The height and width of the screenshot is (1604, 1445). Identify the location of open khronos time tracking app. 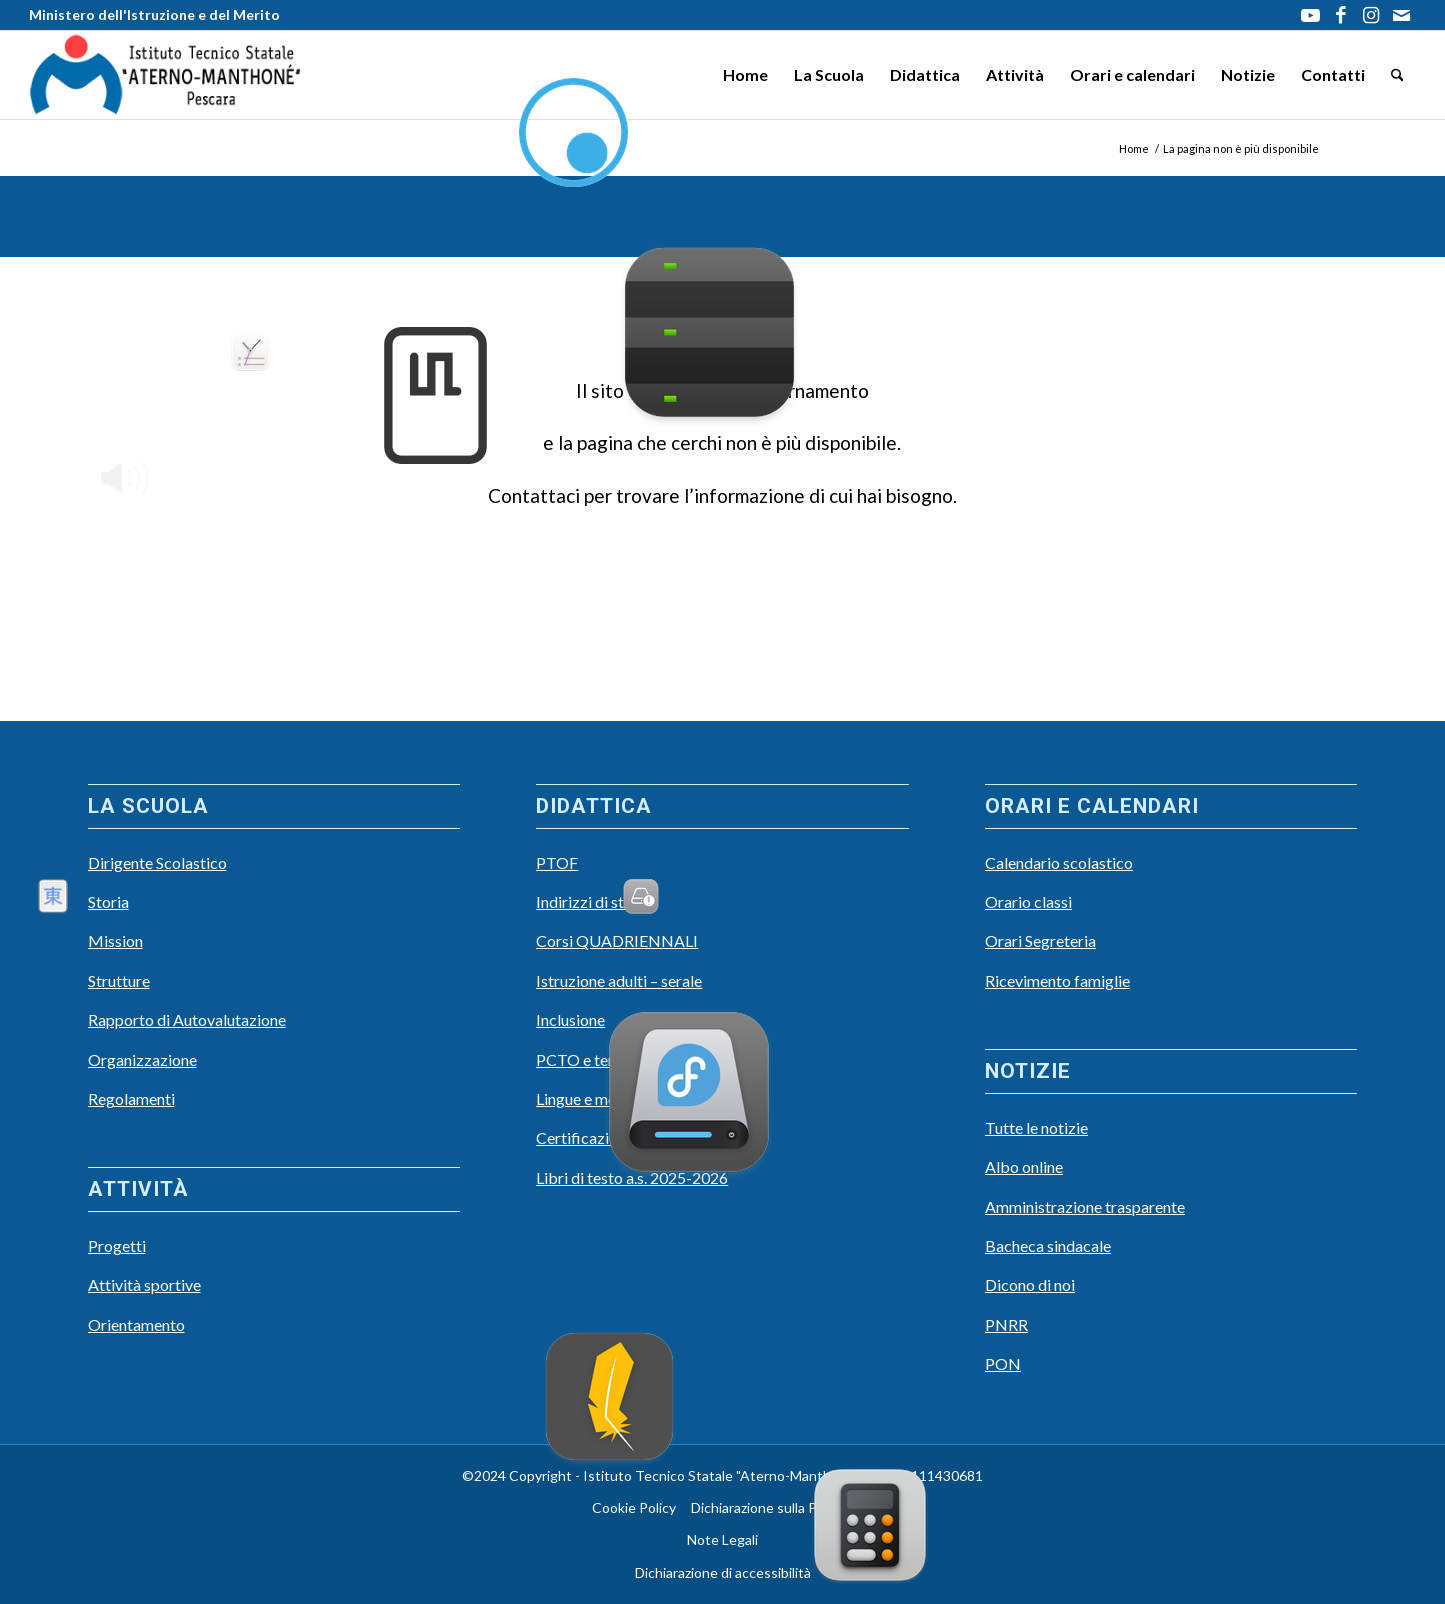
(250, 351).